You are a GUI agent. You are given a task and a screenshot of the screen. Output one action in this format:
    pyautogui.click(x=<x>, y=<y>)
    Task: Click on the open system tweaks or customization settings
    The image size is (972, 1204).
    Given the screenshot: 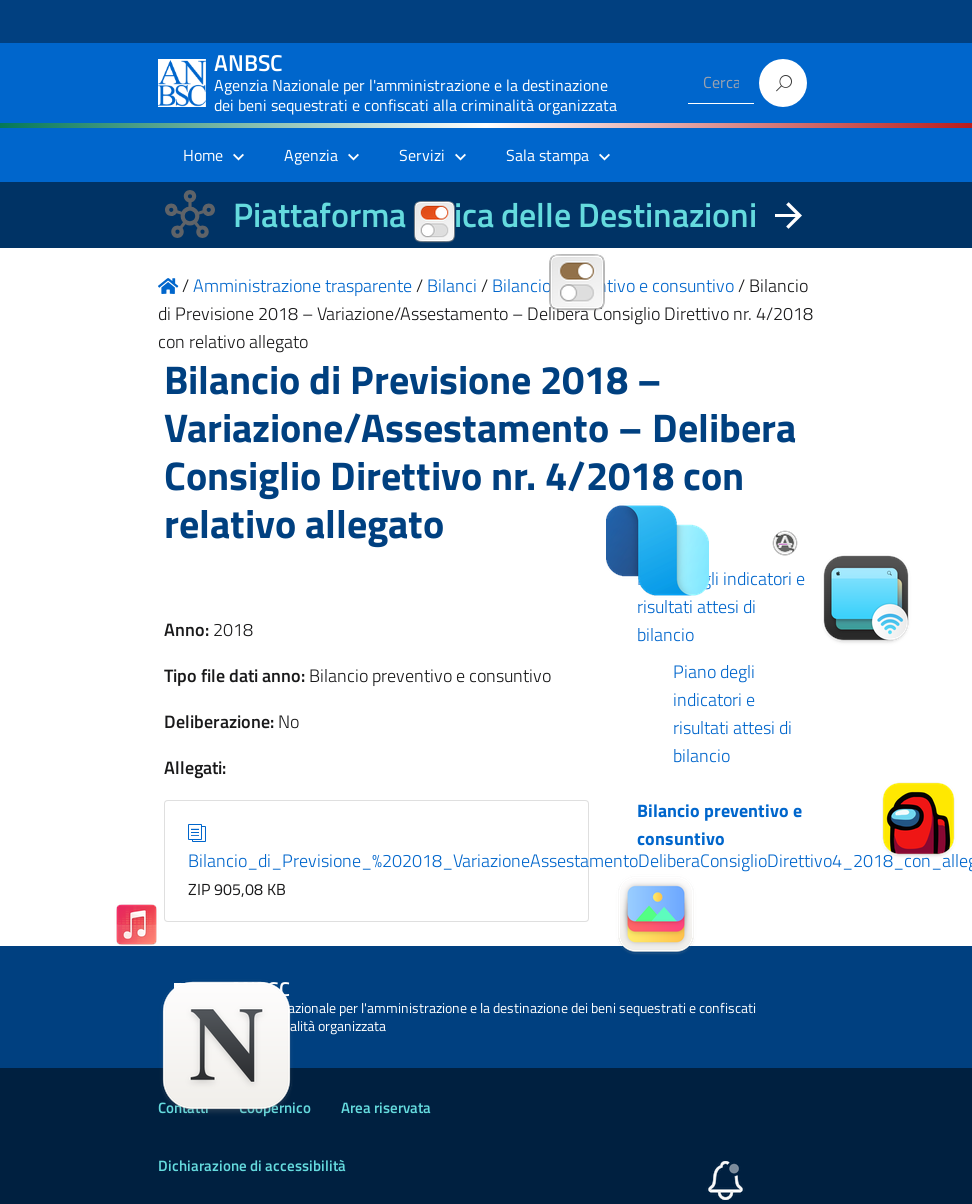 What is the action you would take?
    pyautogui.click(x=577, y=282)
    